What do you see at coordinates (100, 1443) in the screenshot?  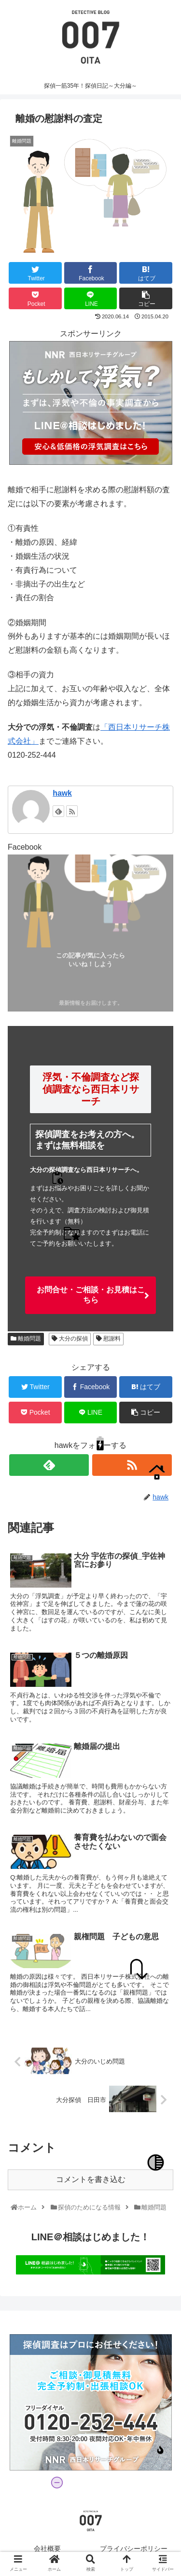 I see `battery charging at 90%` at bounding box center [100, 1443].